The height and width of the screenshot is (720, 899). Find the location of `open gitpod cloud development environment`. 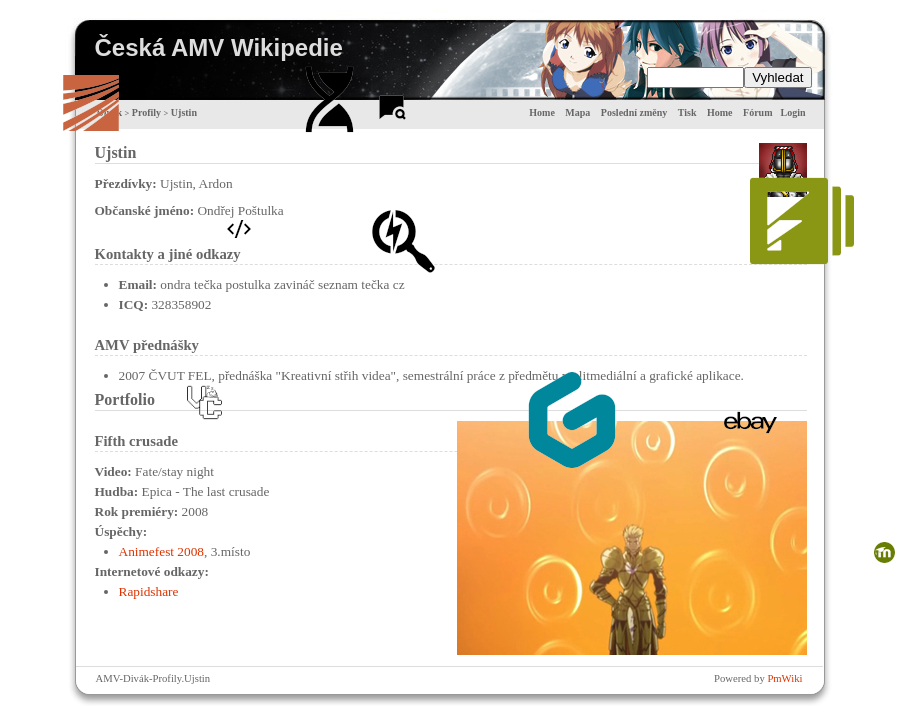

open gitpod cloud development environment is located at coordinates (572, 420).